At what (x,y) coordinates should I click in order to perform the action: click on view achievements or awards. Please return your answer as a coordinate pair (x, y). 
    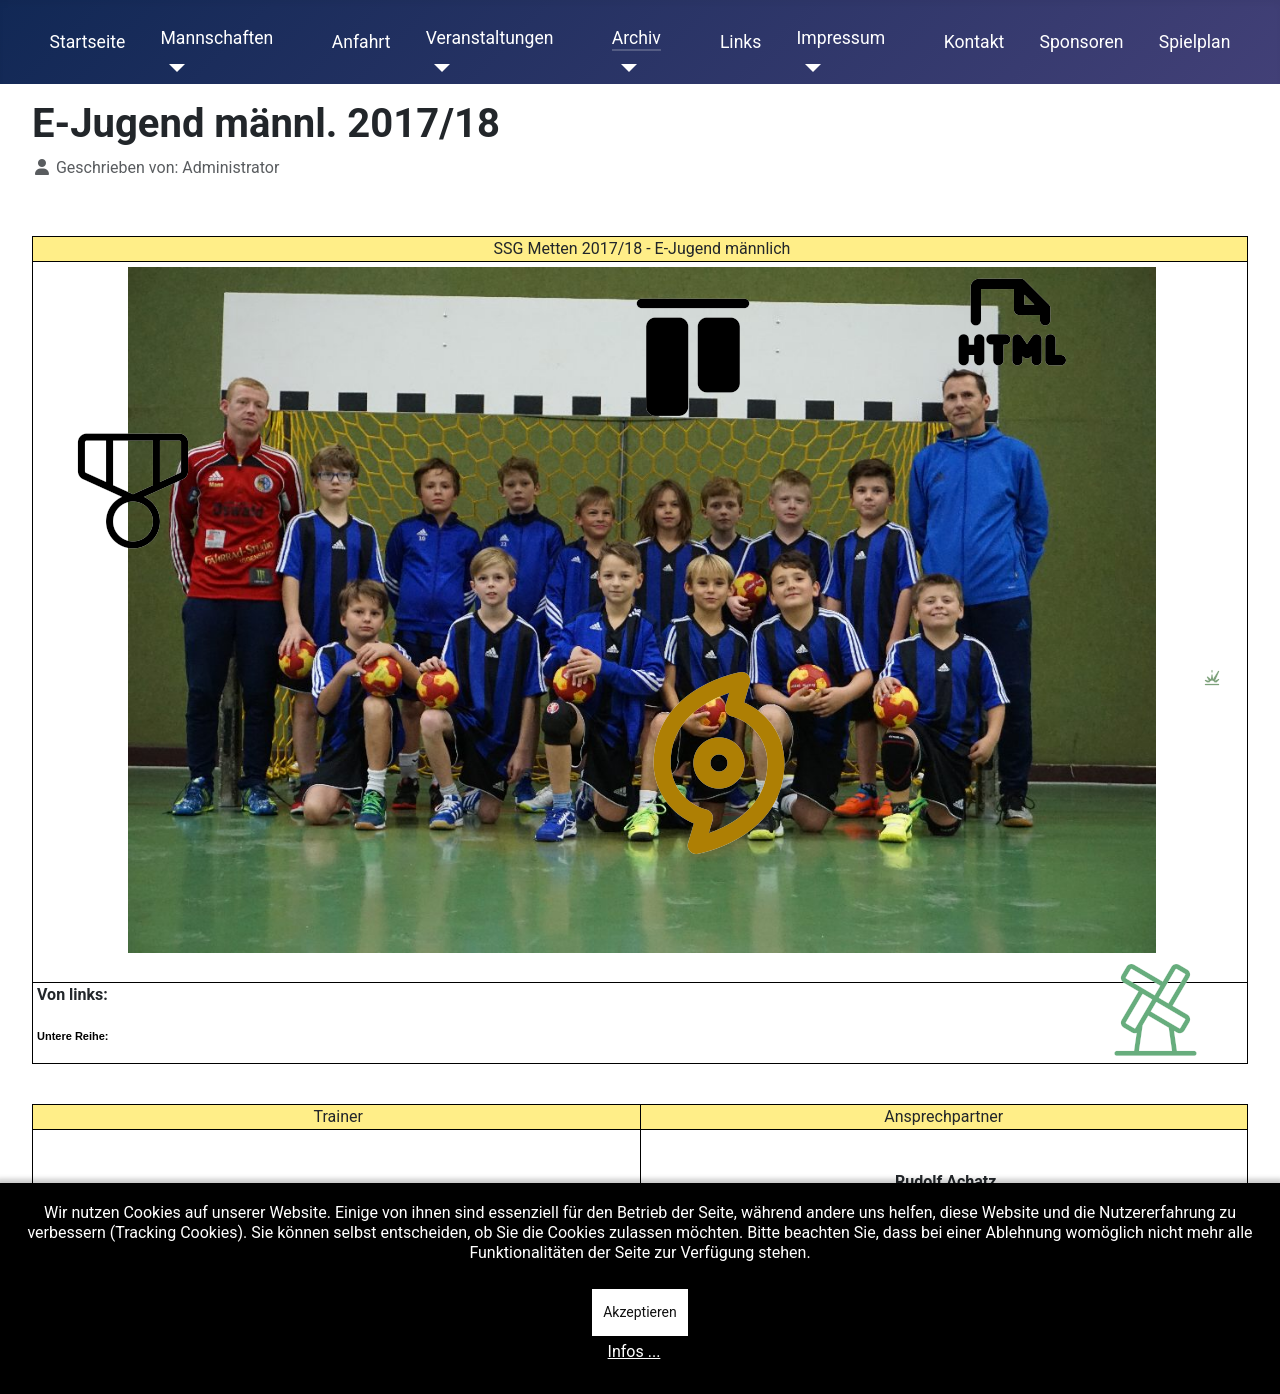
    Looking at the image, I should click on (133, 484).